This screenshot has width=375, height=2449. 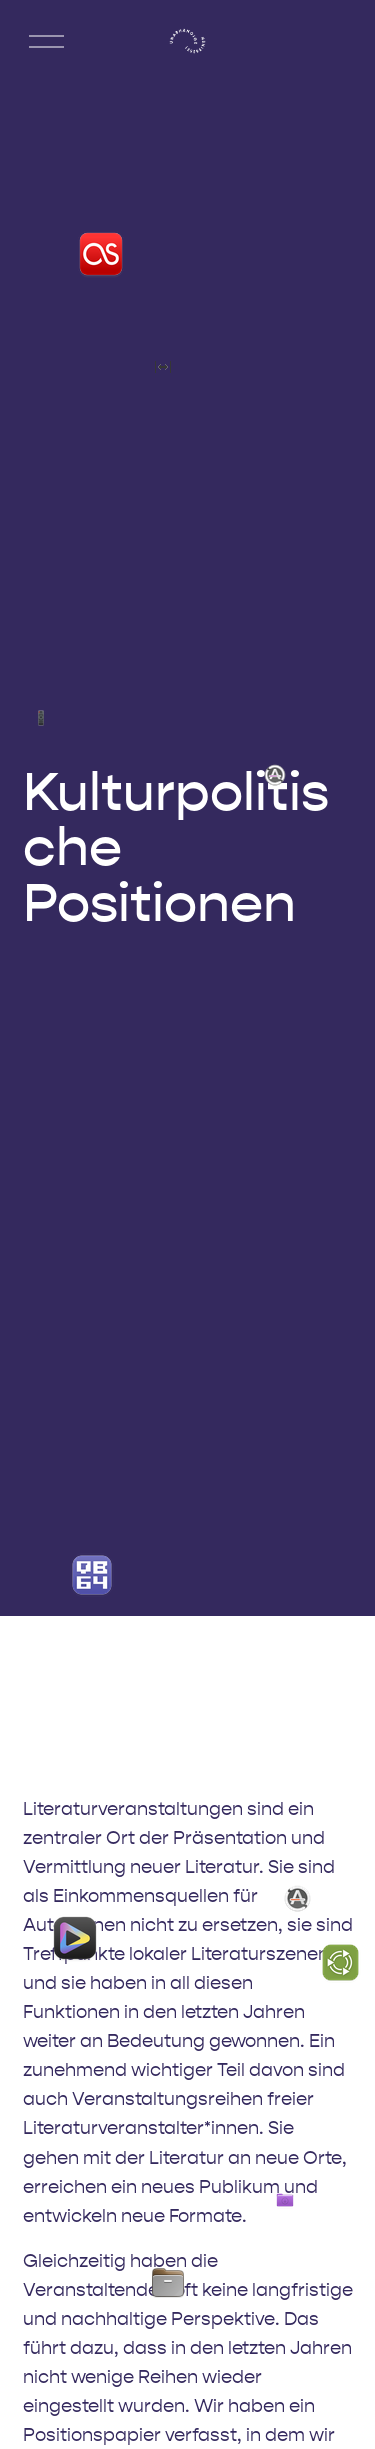 What do you see at coordinates (340, 1962) in the screenshot?
I see `launch ubuntu mate application` at bounding box center [340, 1962].